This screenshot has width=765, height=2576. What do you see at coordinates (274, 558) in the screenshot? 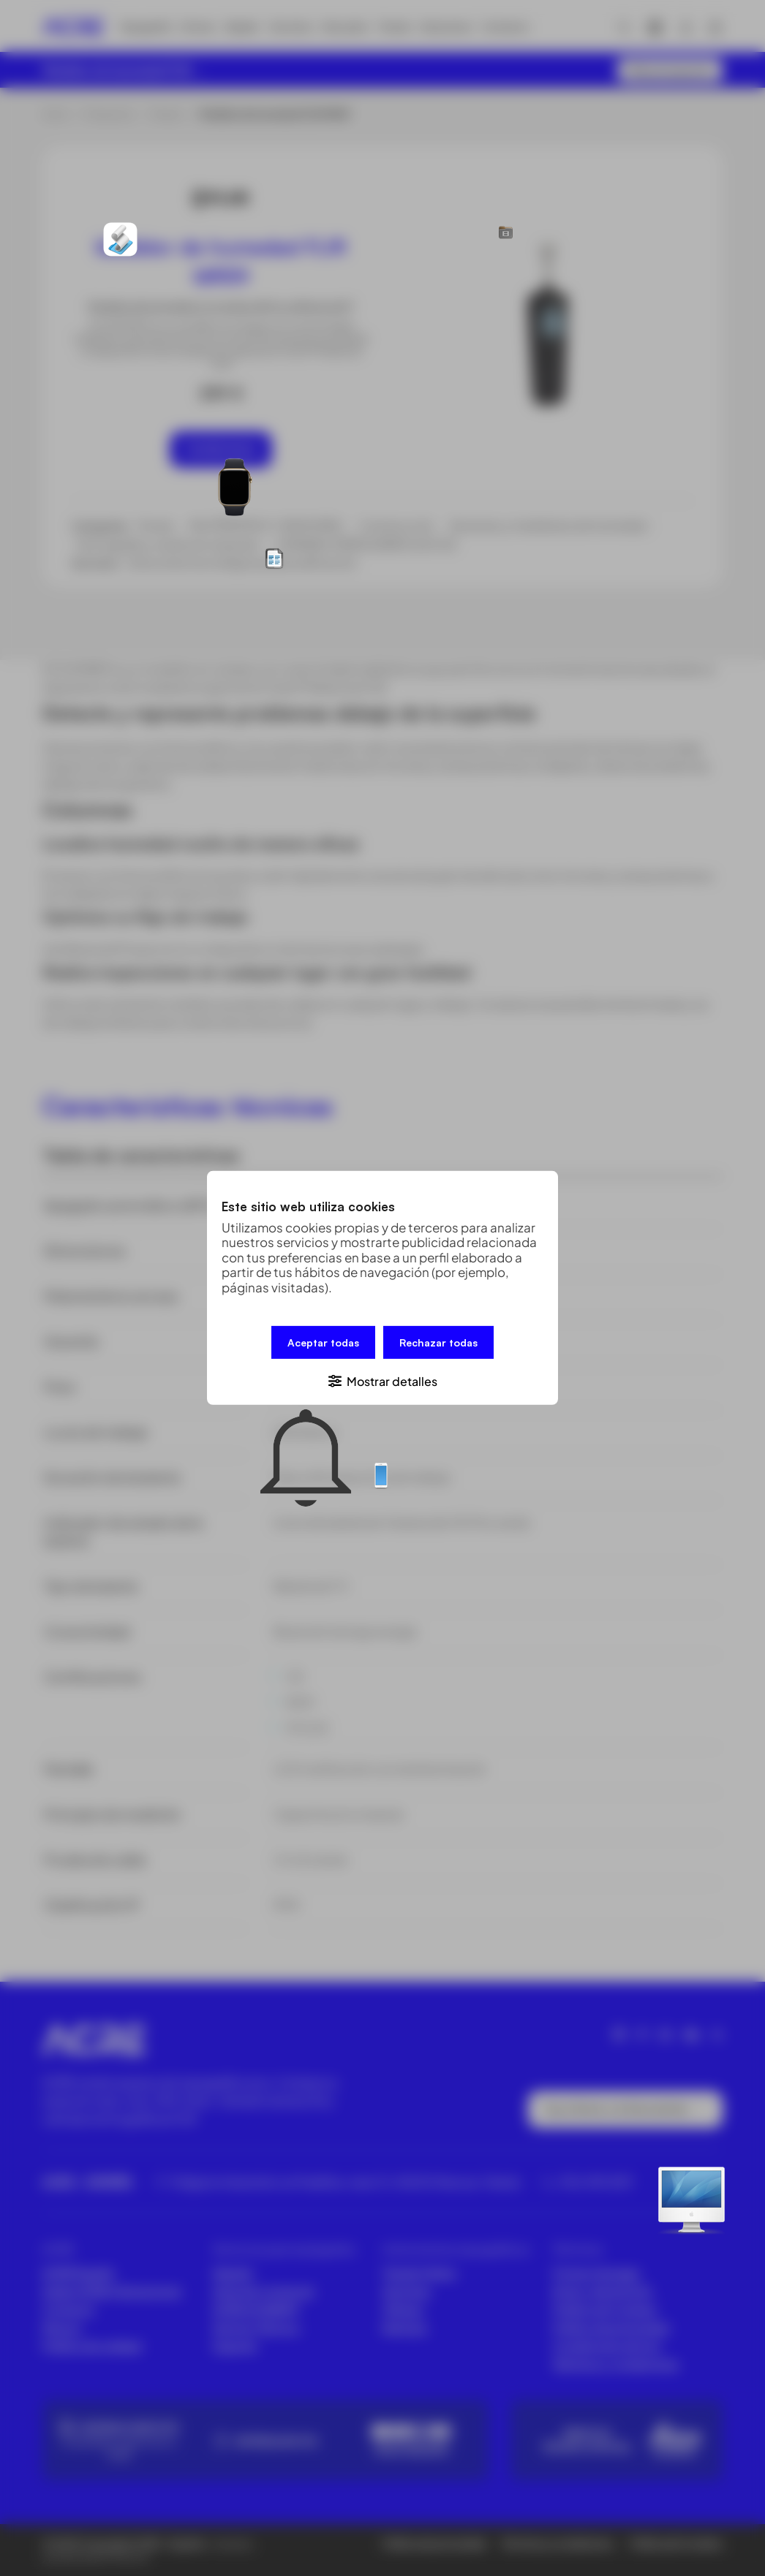
I see `libreoffice master document file type` at bounding box center [274, 558].